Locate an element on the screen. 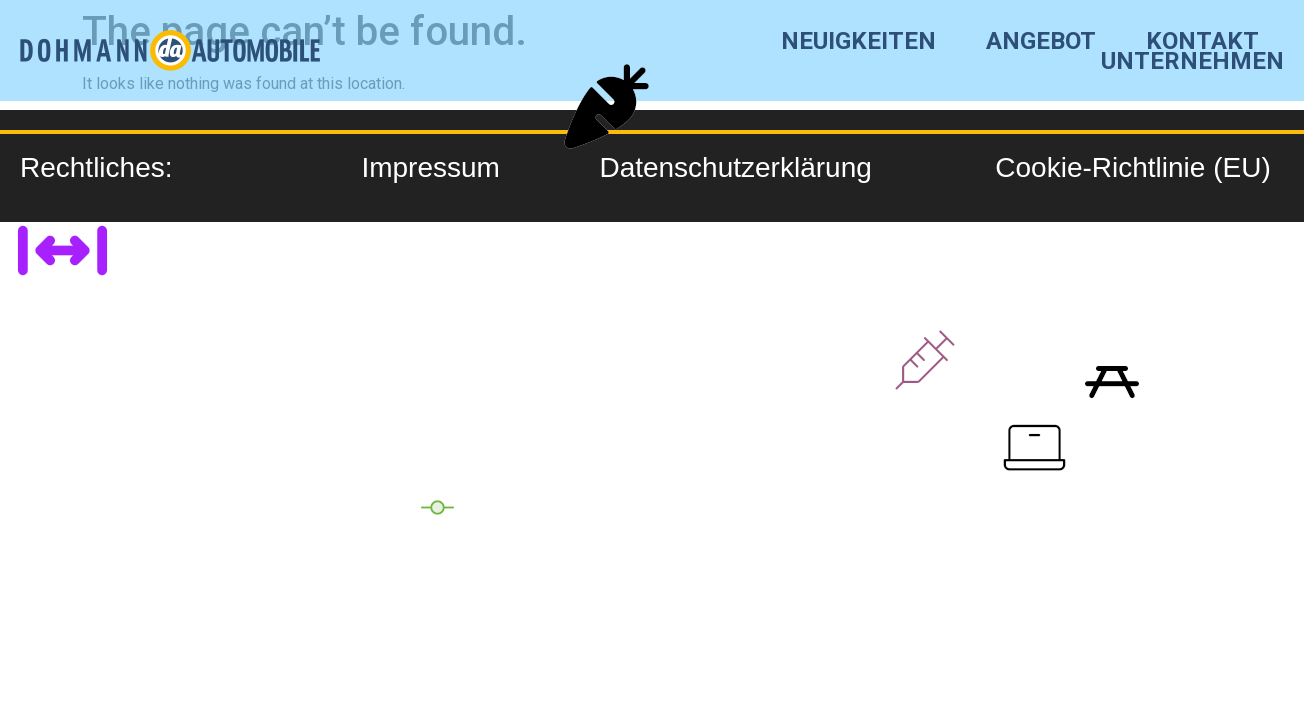 Image resolution: width=1304 pixels, height=720 pixels. switch to desktop view is located at coordinates (1034, 446).